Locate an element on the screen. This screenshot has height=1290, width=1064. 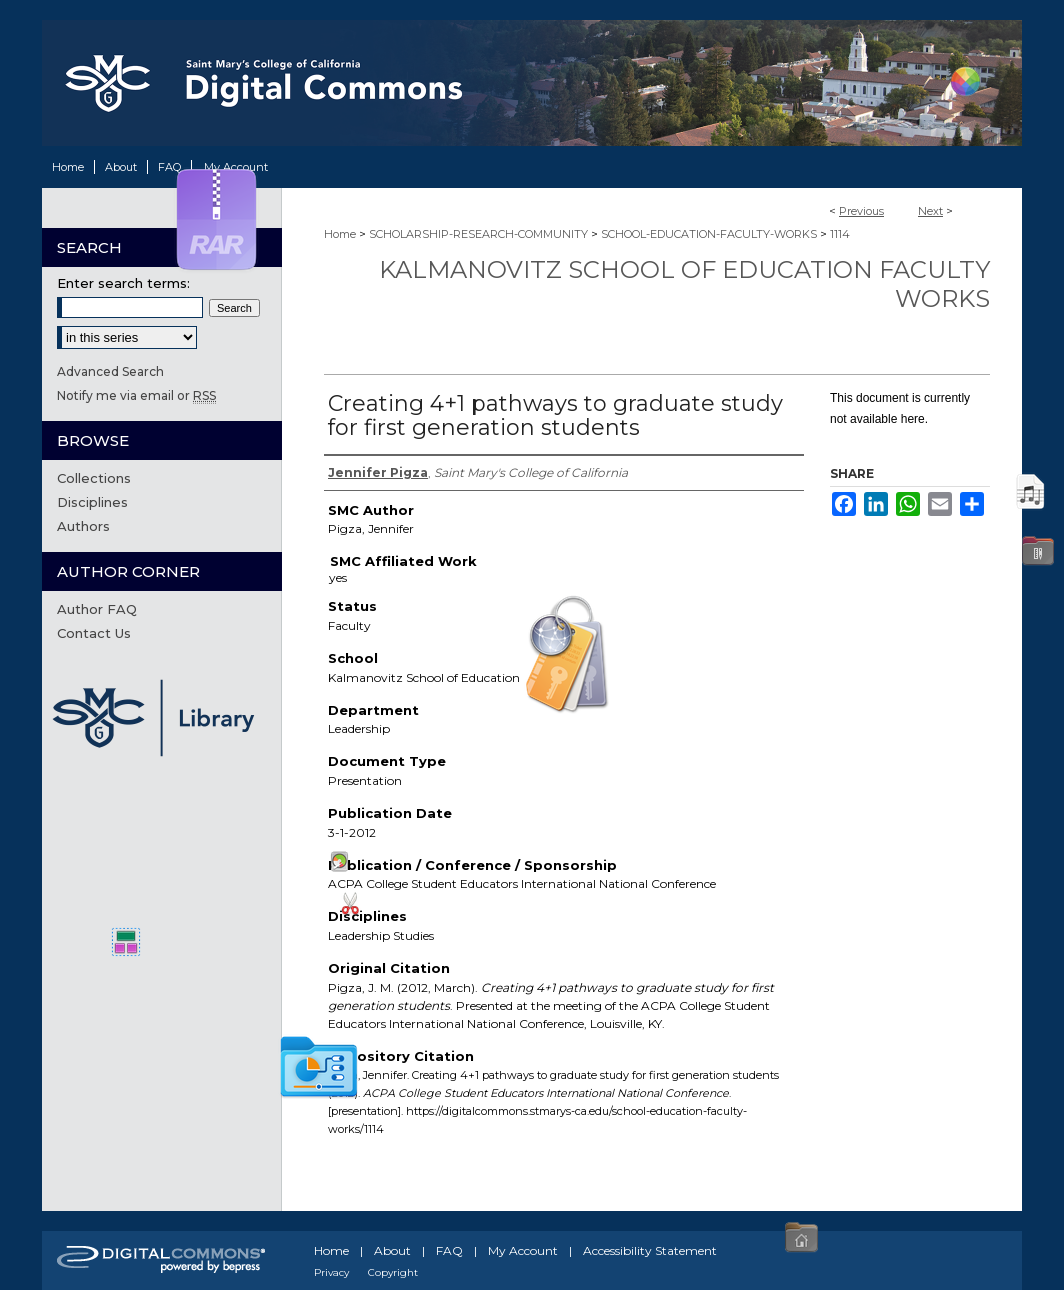
open GParted disk partition editor is located at coordinates (339, 861).